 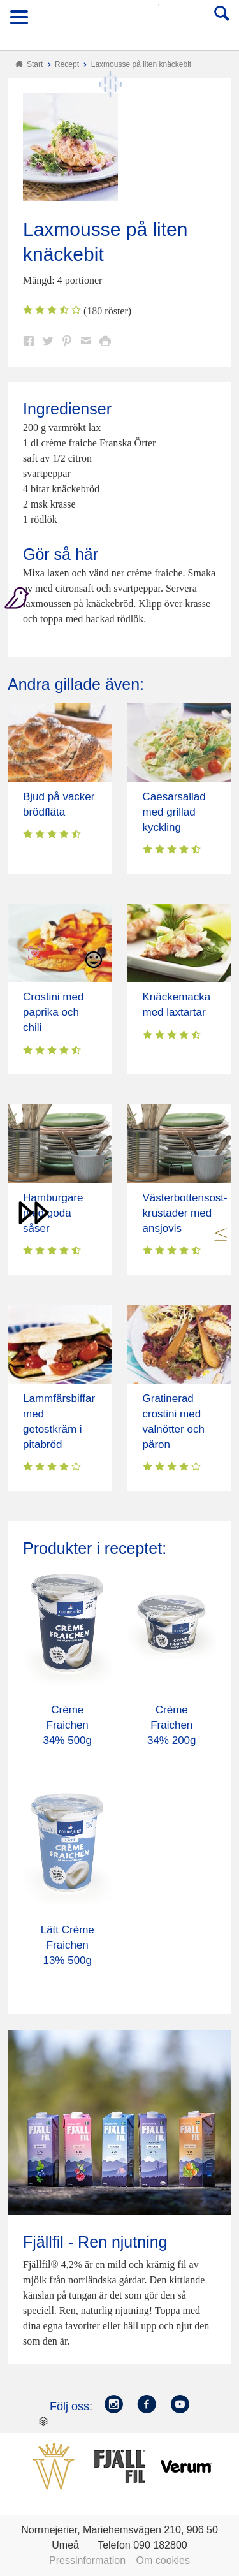 What do you see at coordinates (177, 1169) in the screenshot?
I see `view open browser windows` at bounding box center [177, 1169].